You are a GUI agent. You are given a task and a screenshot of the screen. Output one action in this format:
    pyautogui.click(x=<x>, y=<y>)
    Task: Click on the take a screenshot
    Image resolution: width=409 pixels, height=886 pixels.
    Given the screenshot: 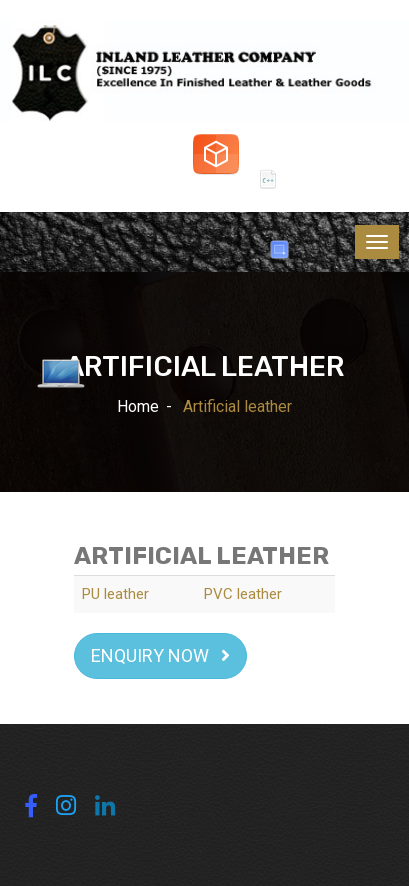 What is the action you would take?
    pyautogui.click(x=279, y=249)
    